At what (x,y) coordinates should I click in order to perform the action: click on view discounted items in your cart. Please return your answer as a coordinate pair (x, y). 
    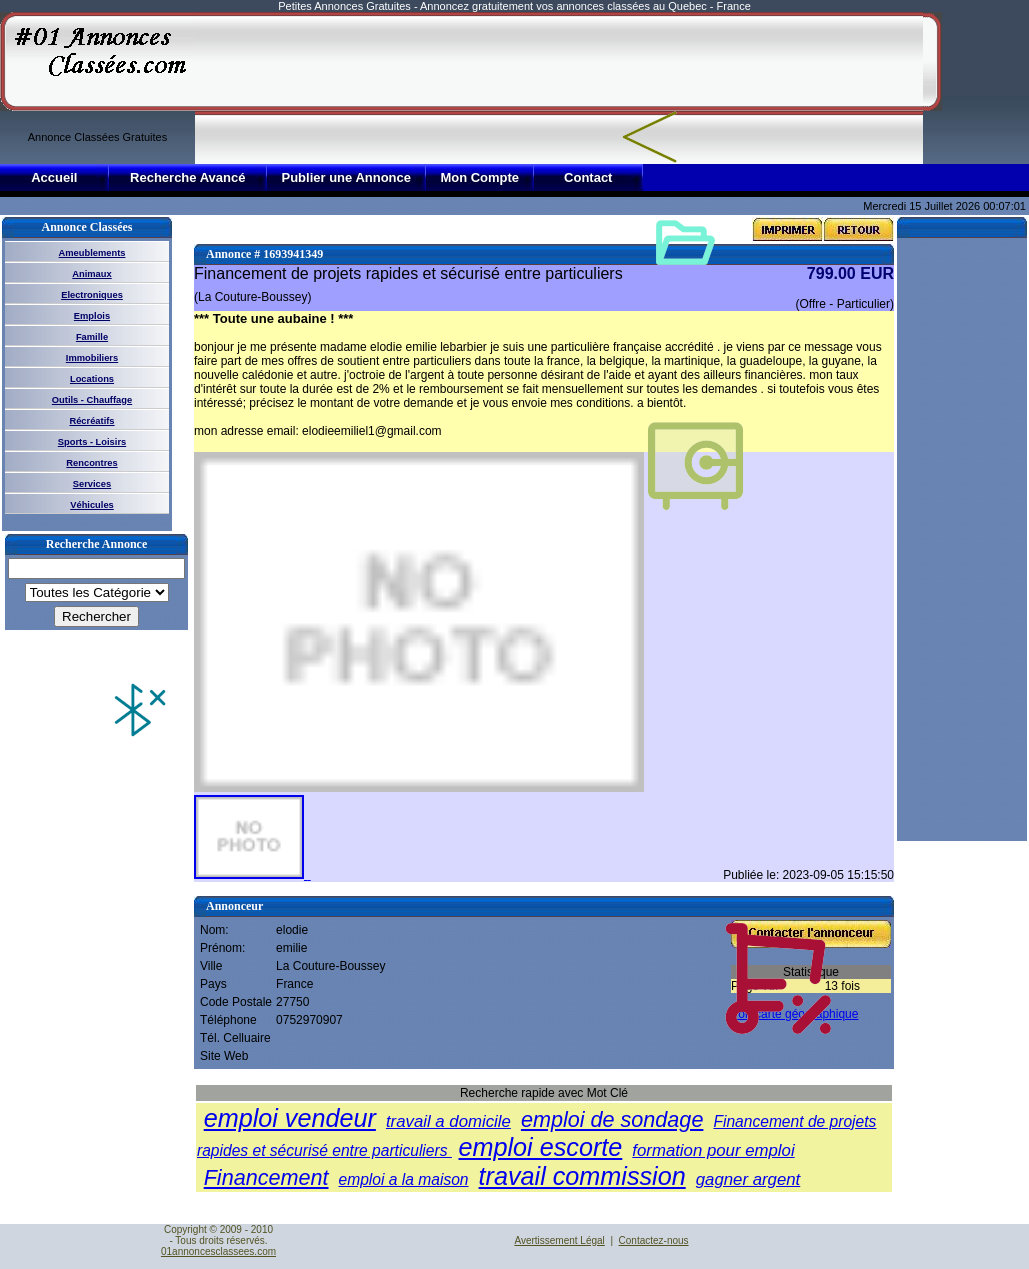
    Looking at the image, I should click on (775, 978).